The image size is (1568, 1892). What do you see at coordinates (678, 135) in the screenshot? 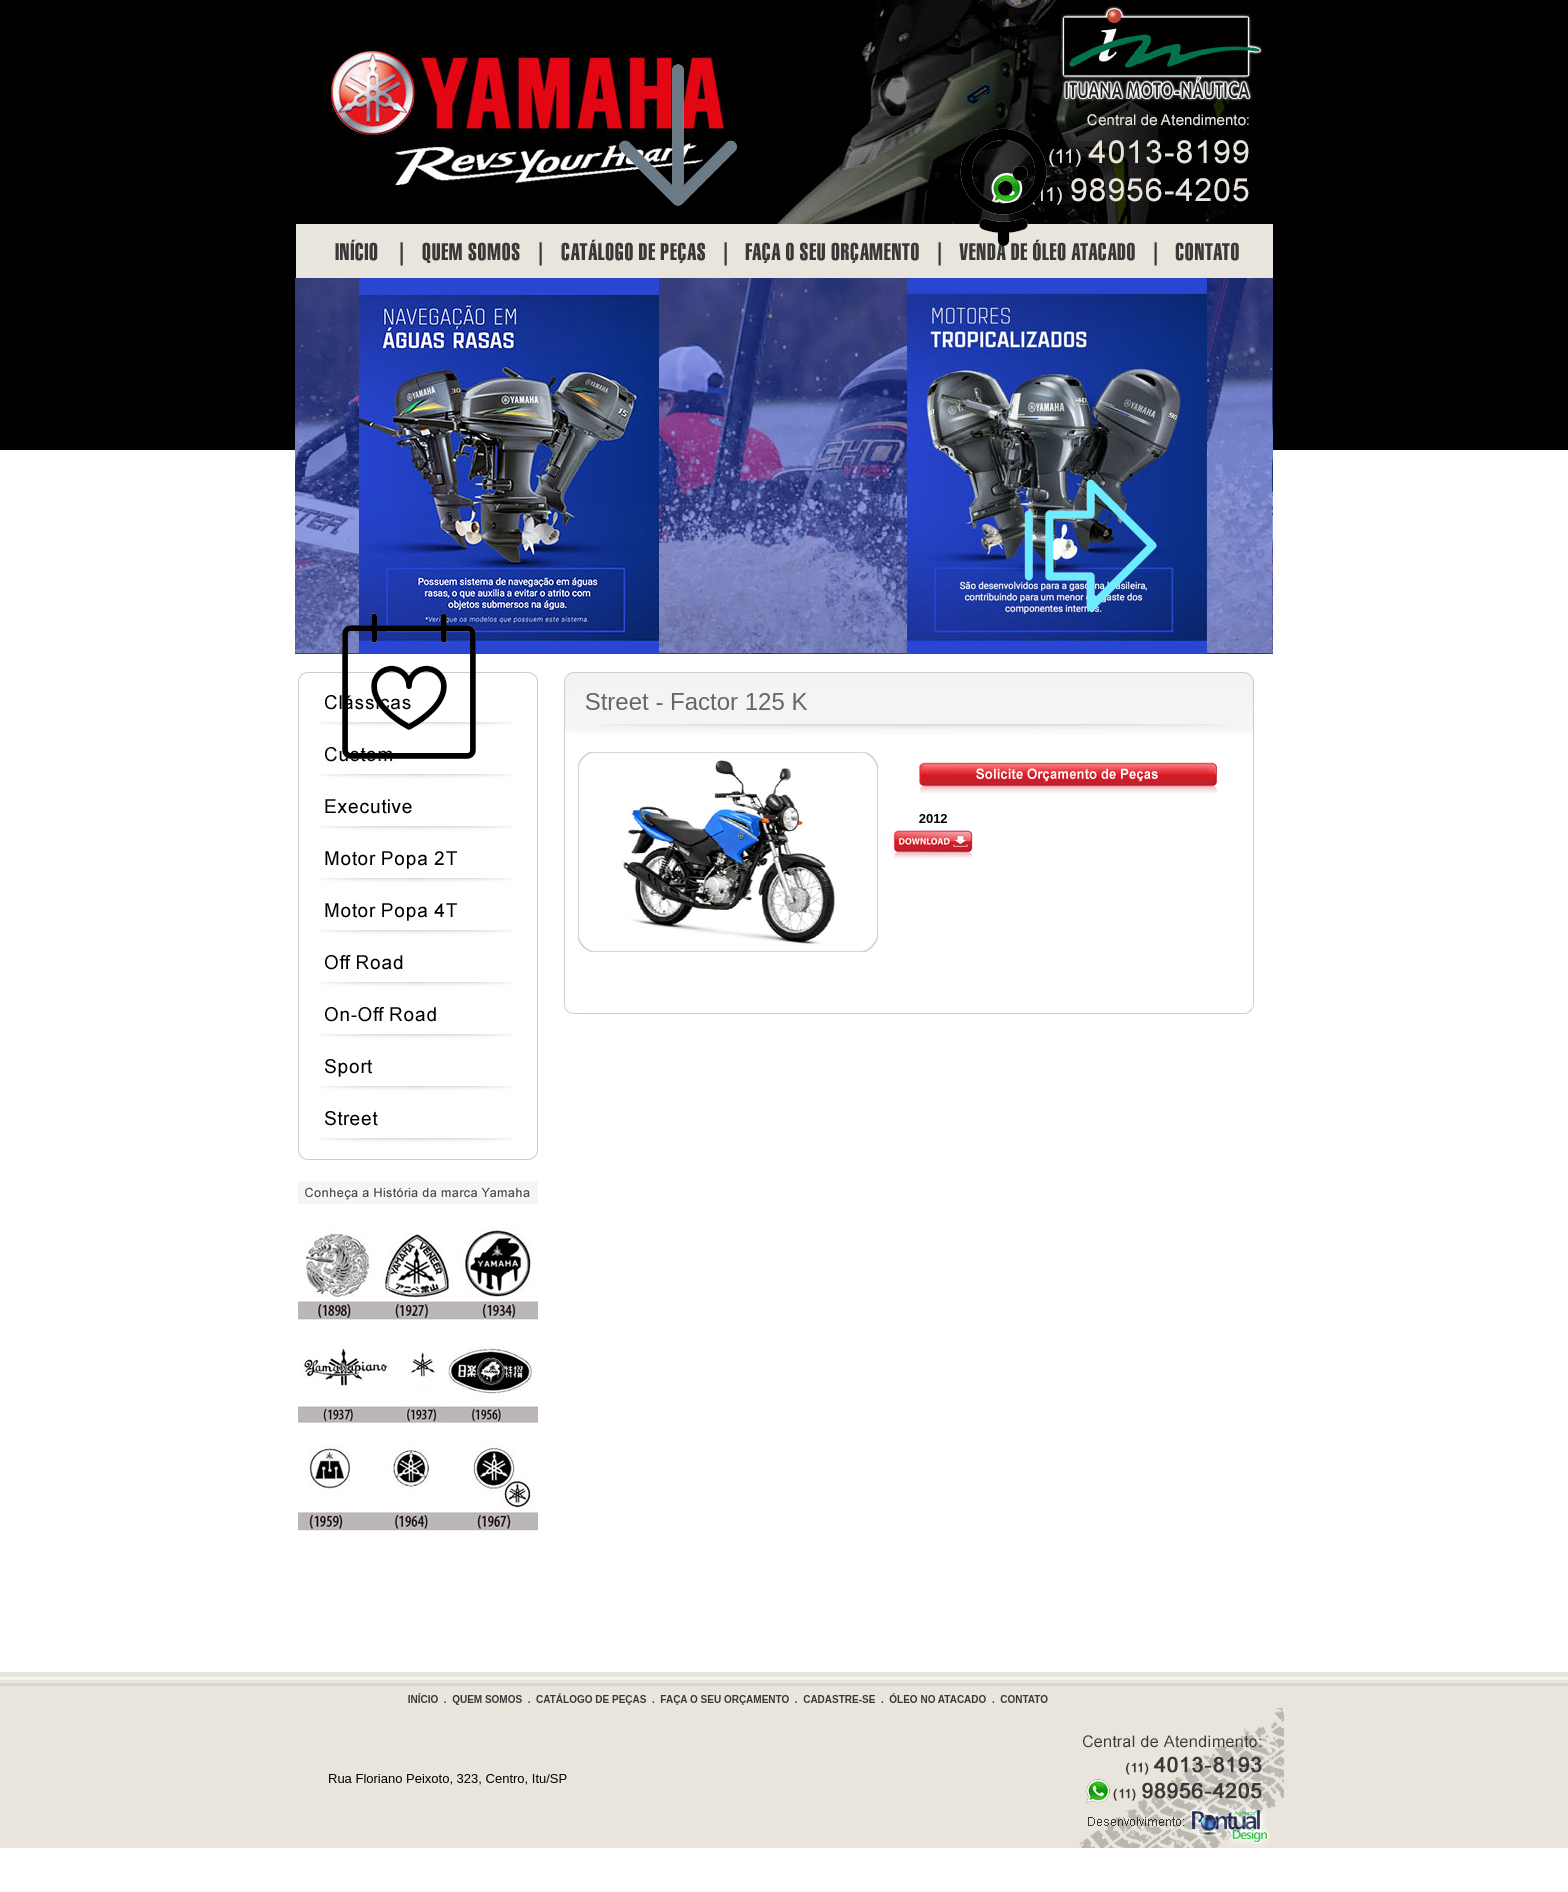
I see `scroll down or view more content` at bounding box center [678, 135].